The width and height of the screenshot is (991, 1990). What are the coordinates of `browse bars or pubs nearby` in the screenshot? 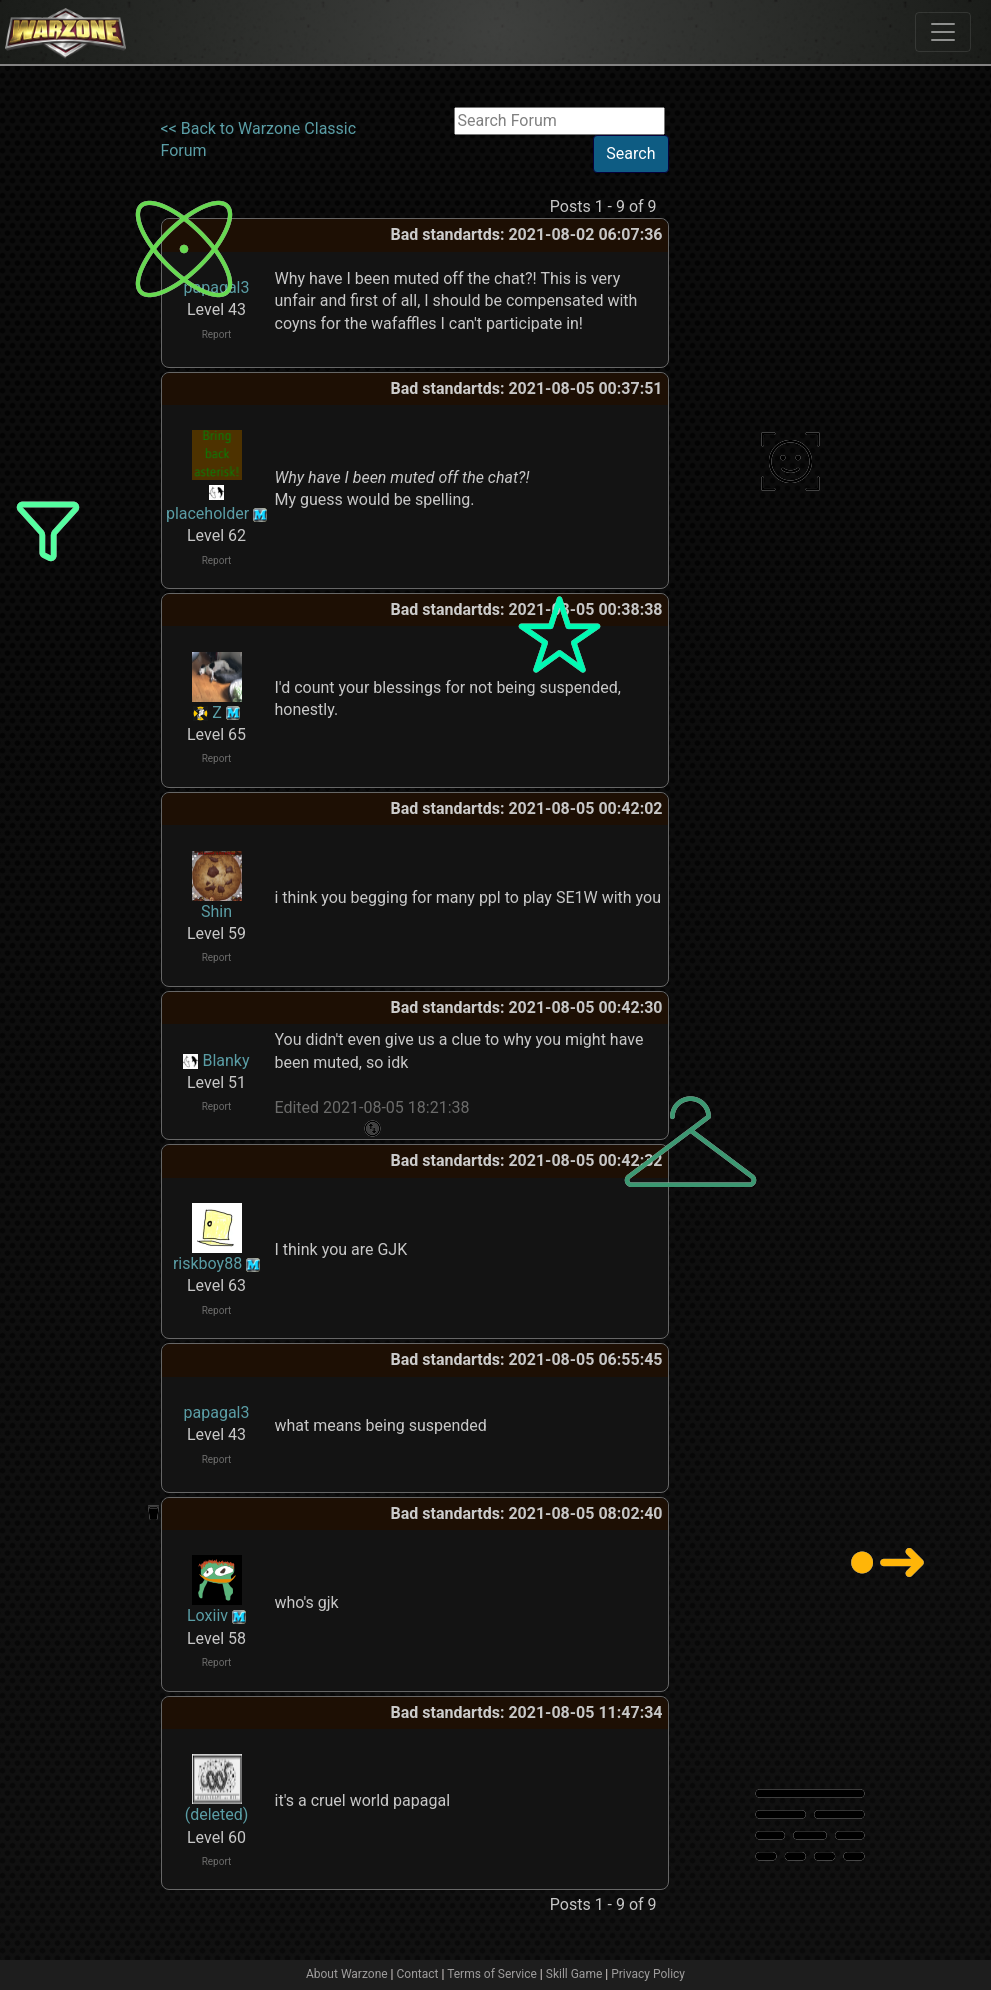 It's located at (153, 1512).